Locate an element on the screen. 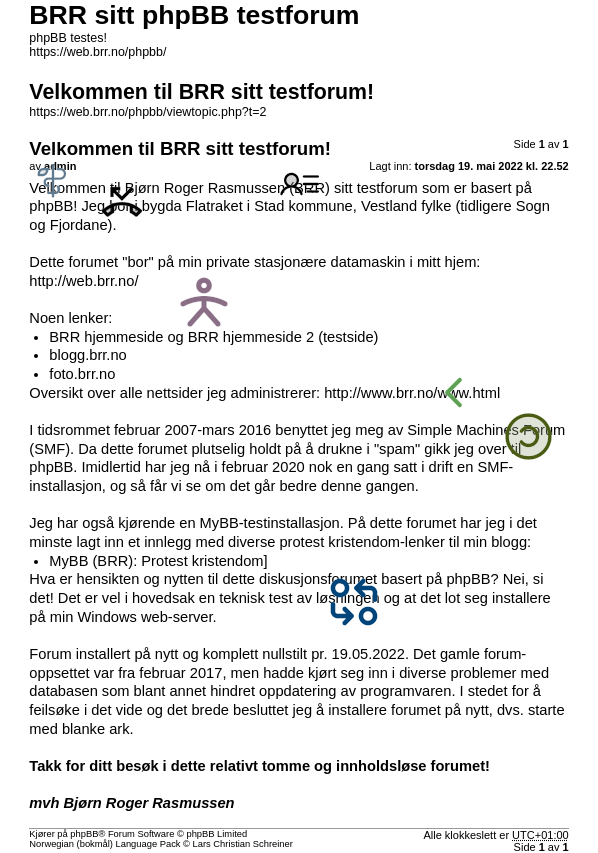 This screenshot has width=598, height=853. view user directory or contact list is located at coordinates (299, 184).